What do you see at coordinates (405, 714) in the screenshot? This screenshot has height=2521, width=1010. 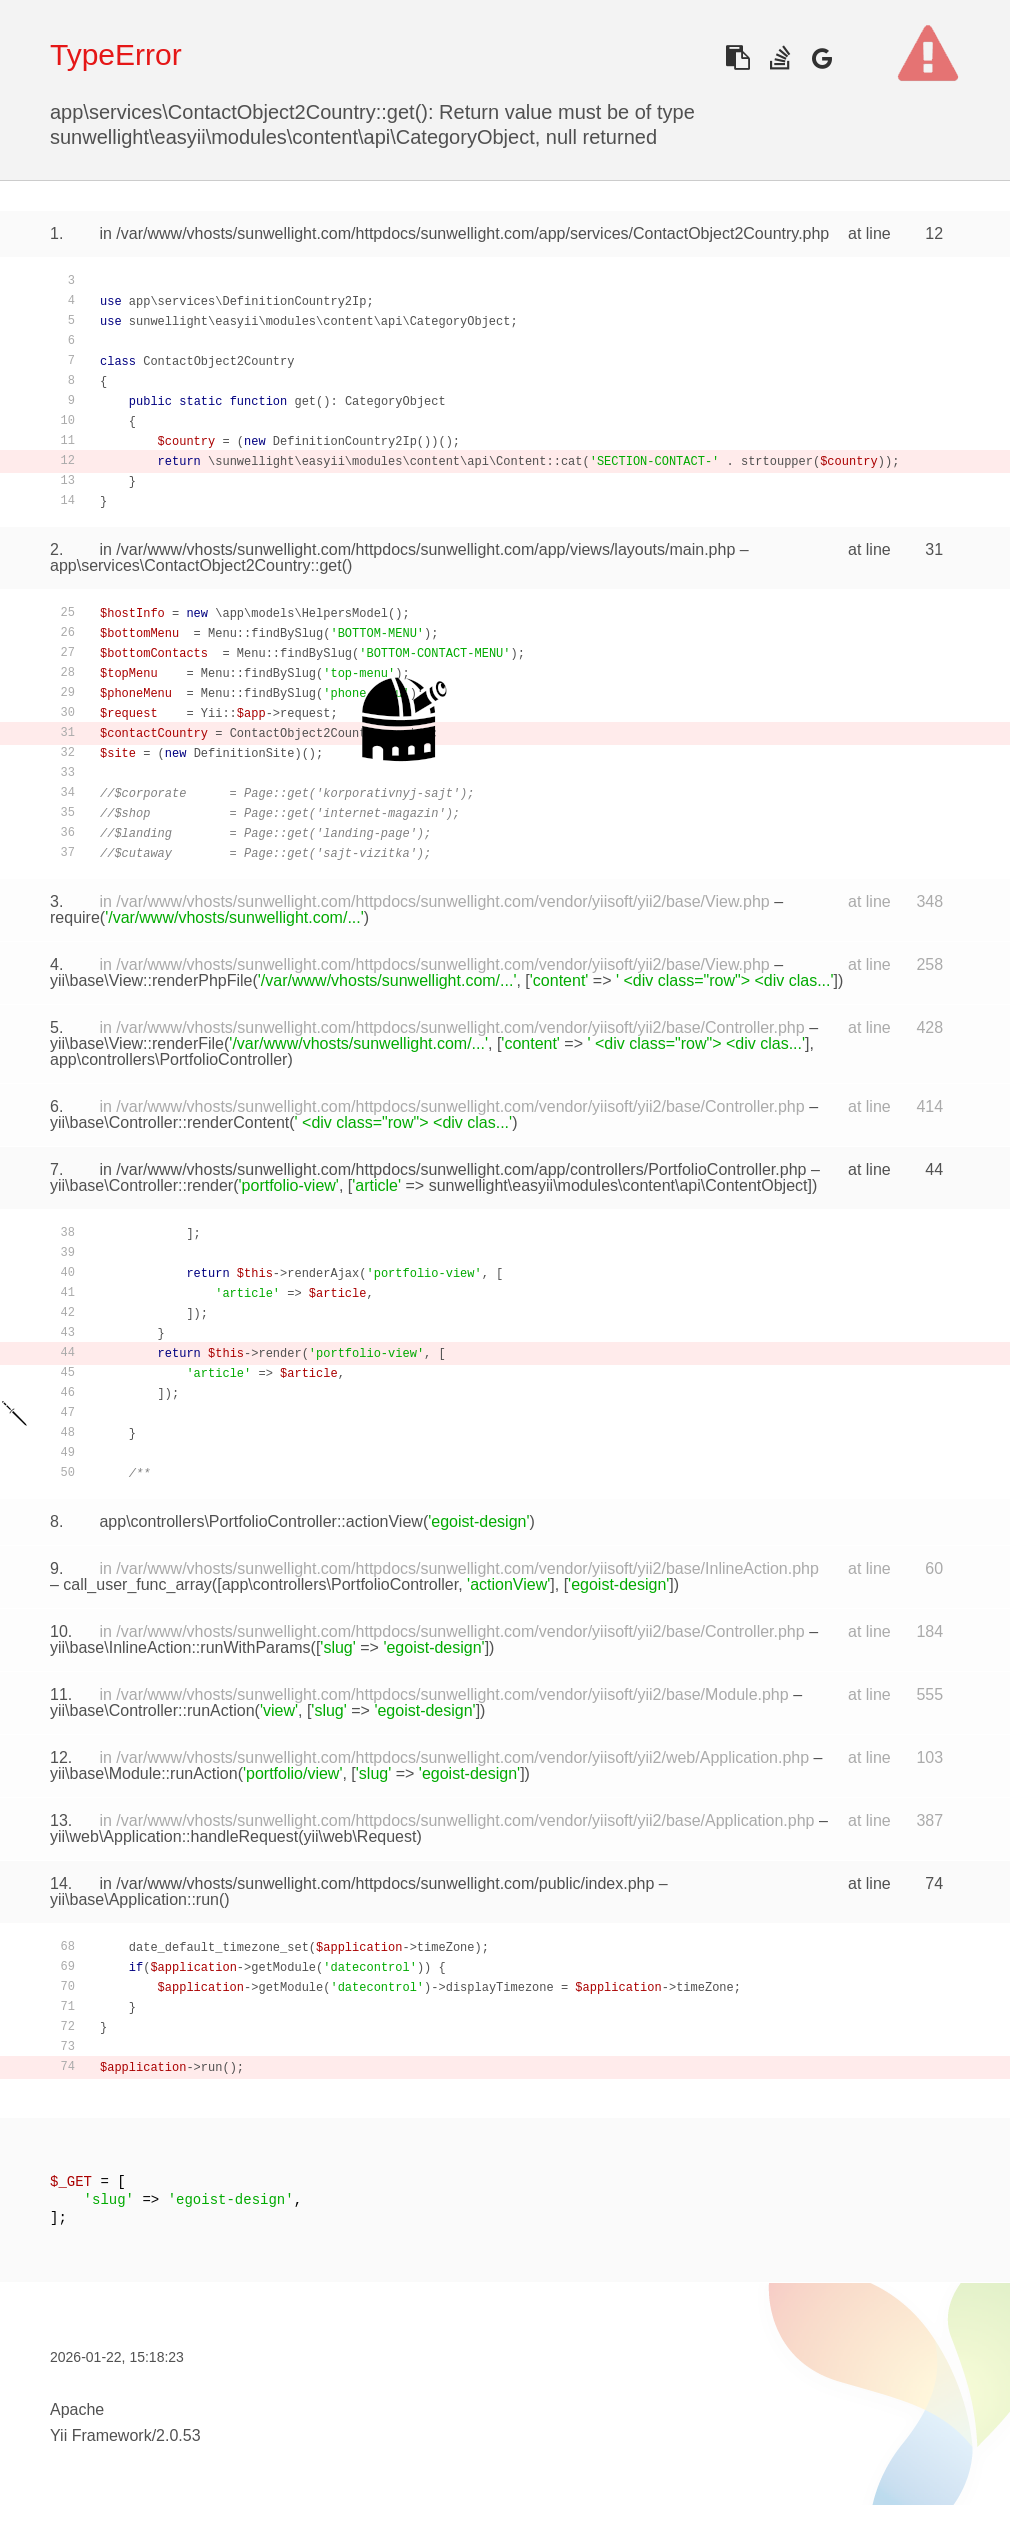 I see `access astronomy or stargazing features` at bounding box center [405, 714].